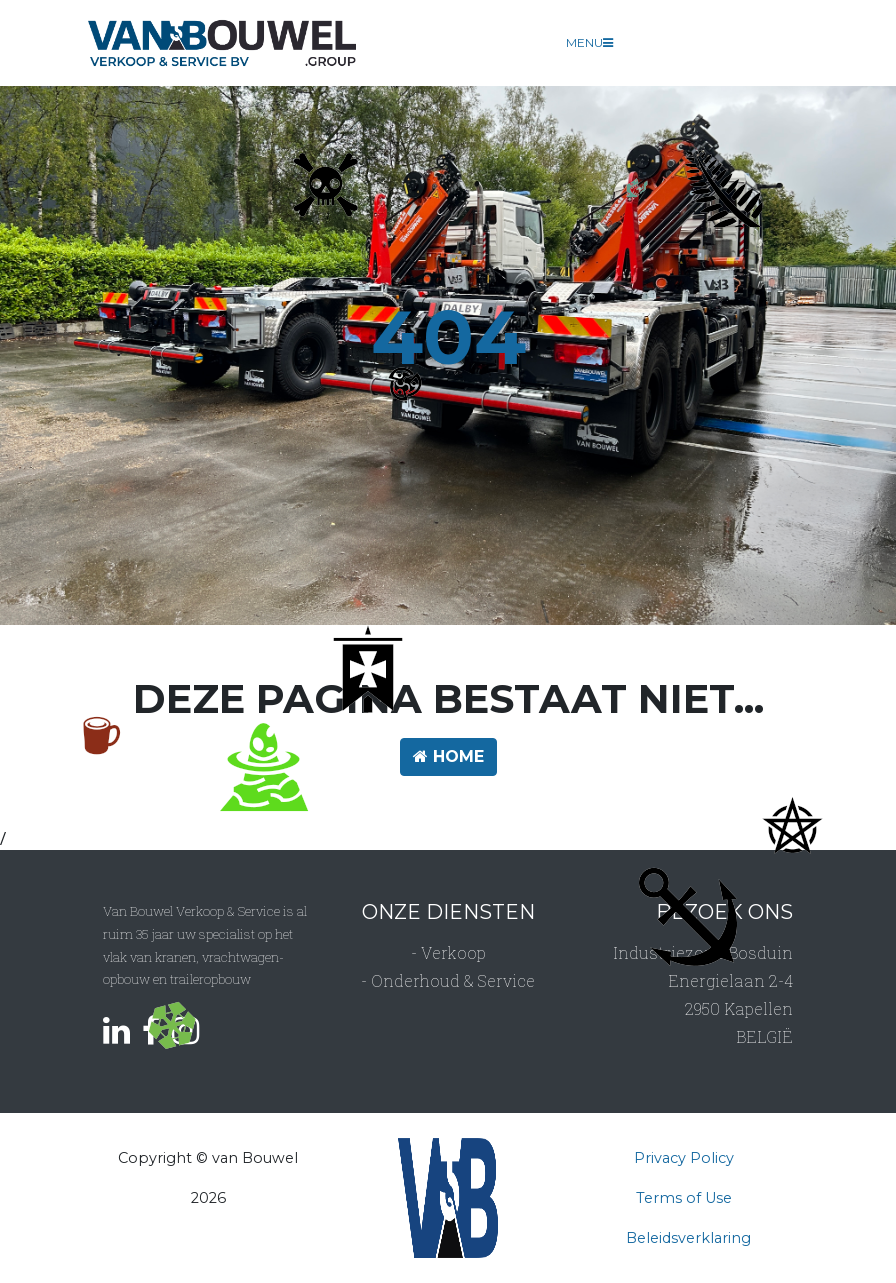  What do you see at coordinates (637, 187) in the screenshot?
I see `indicates shark attack or danger zone in a game` at bounding box center [637, 187].